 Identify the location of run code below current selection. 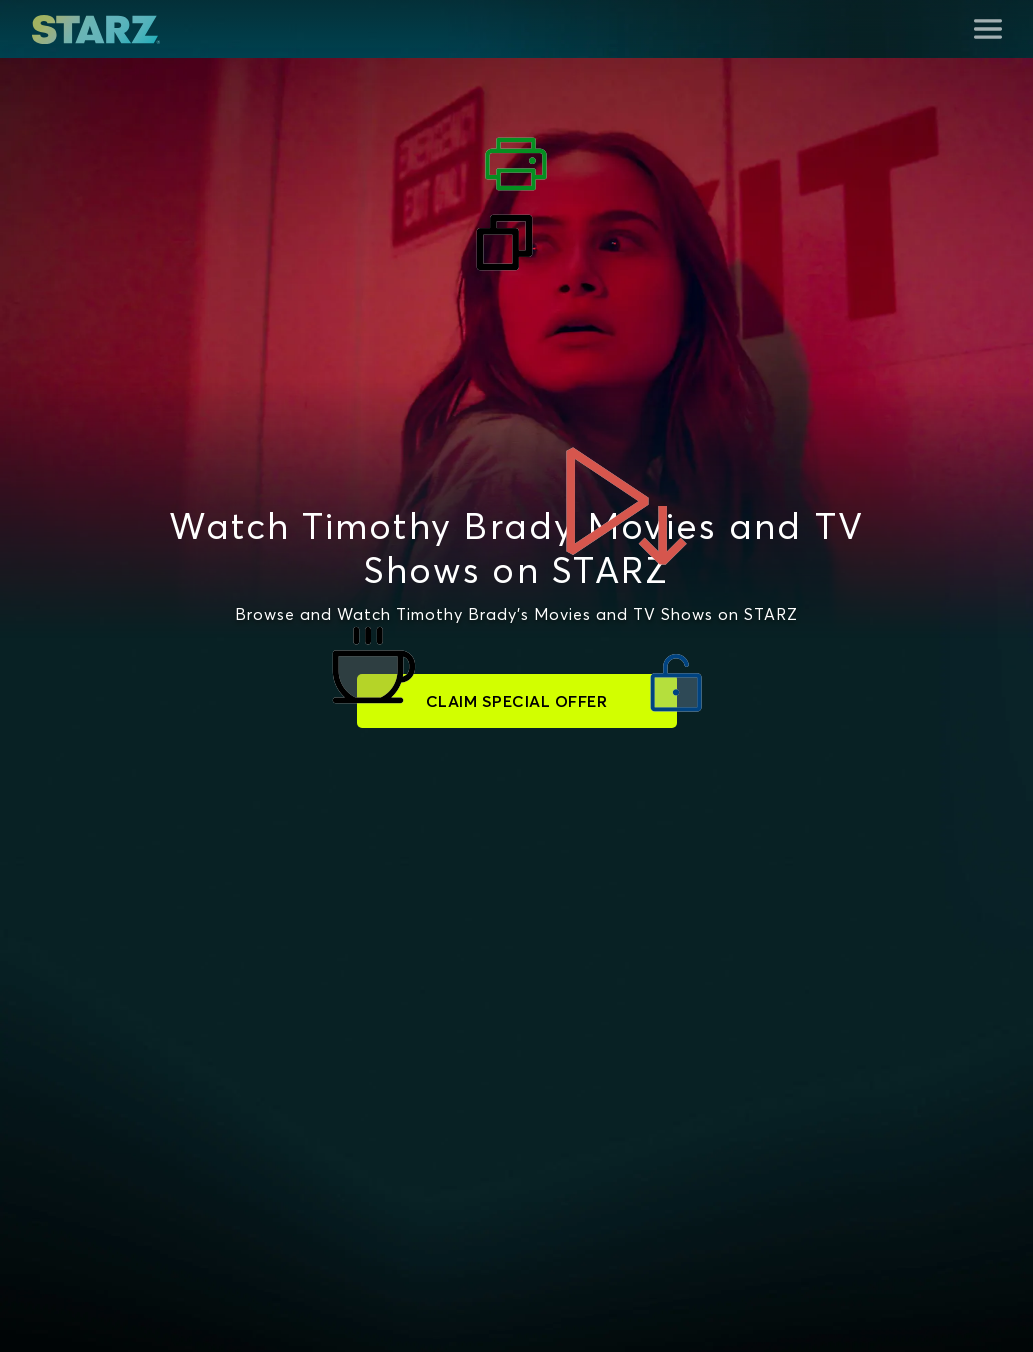
(625, 506).